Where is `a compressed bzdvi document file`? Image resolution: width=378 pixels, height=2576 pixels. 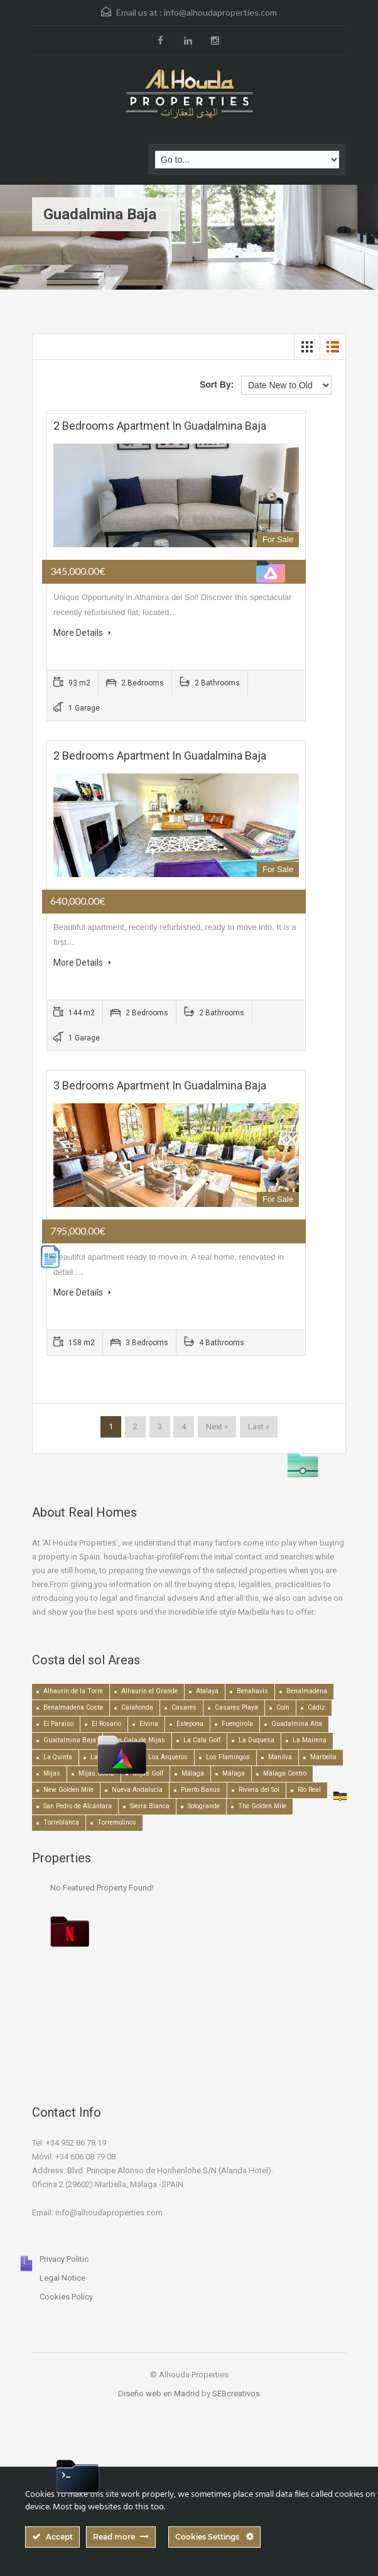 a compressed bzdvi document file is located at coordinates (26, 2264).